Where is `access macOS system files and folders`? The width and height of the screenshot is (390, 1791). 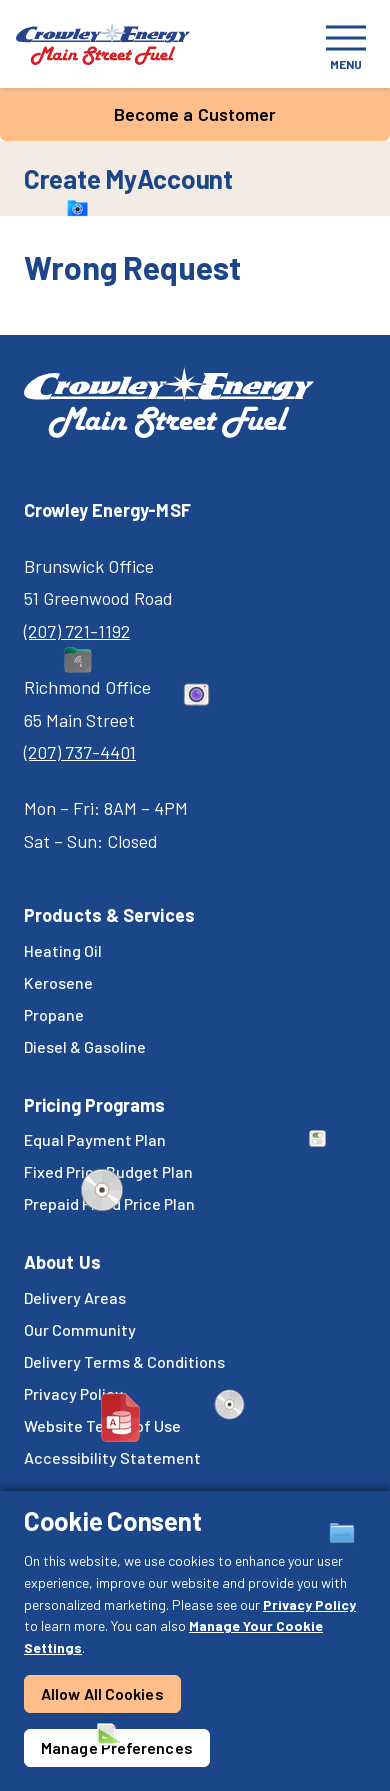 access macOS system files and folders is located at coordinates (342, 1533).